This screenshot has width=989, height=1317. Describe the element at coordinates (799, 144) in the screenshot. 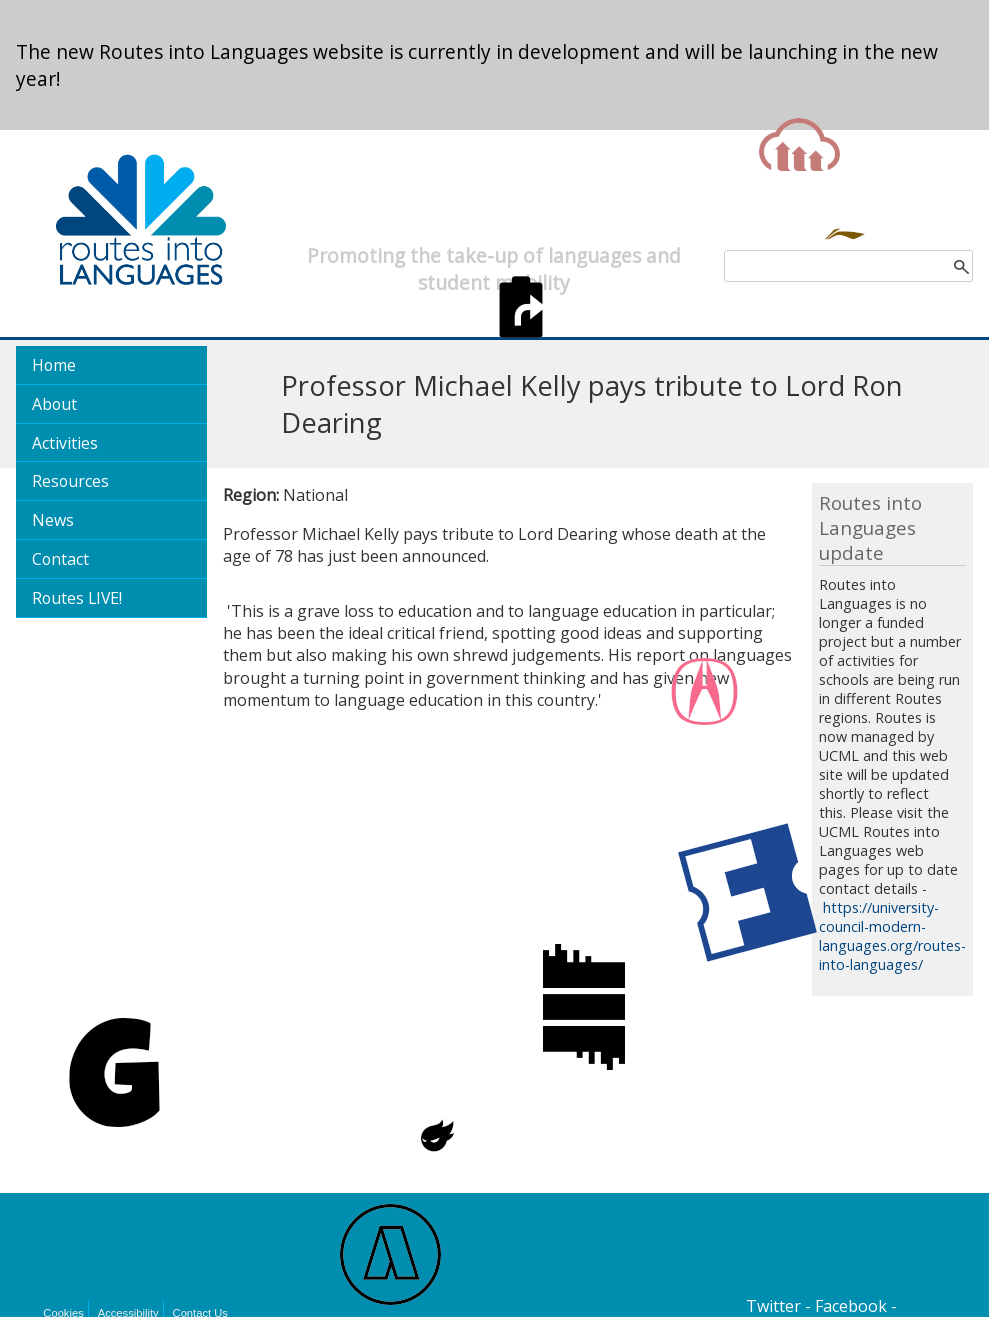

I see `cloudinary logo - cloud-based media management platform` at that location.